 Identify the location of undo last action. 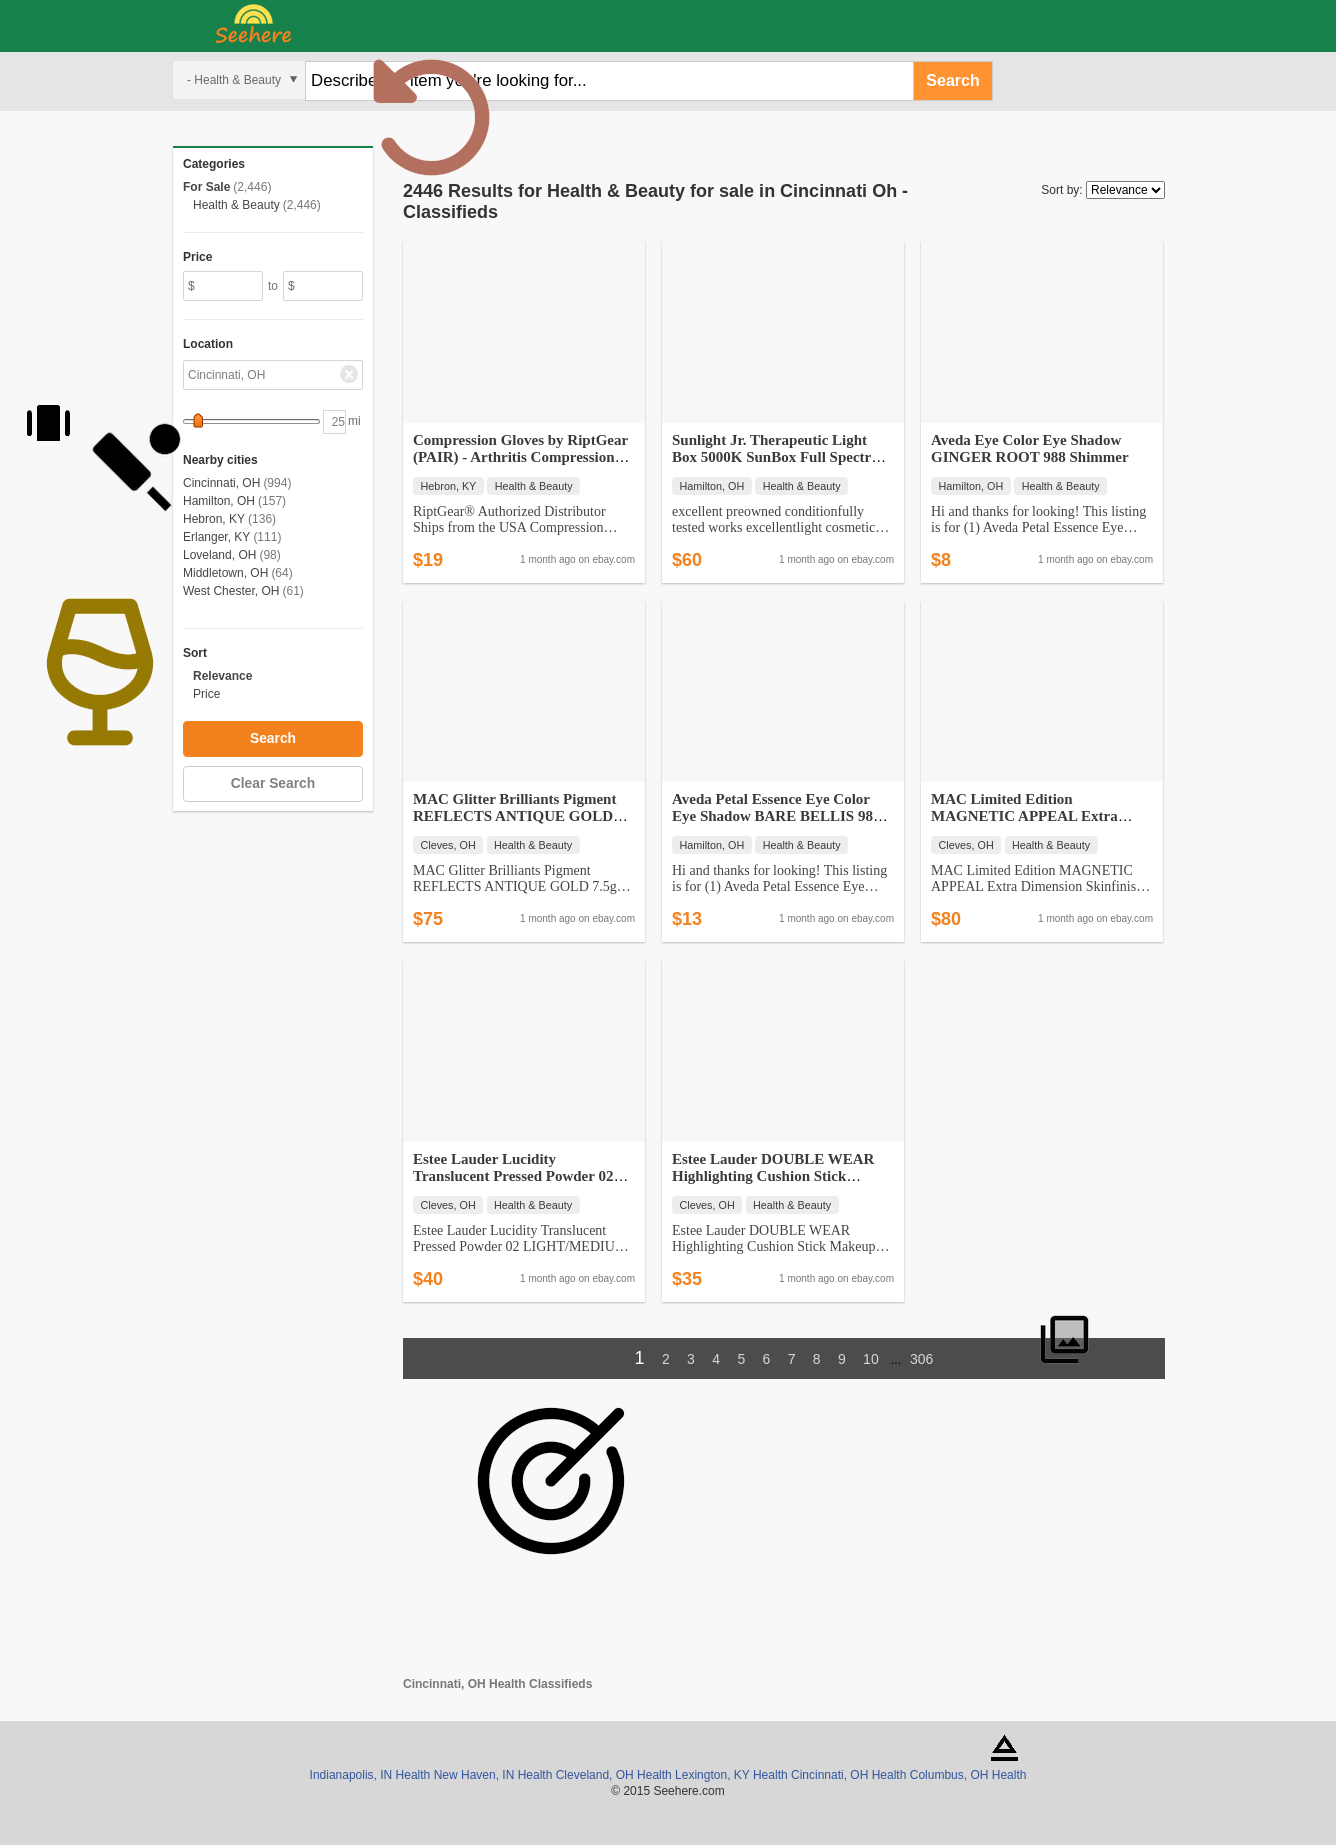
(431, 117).